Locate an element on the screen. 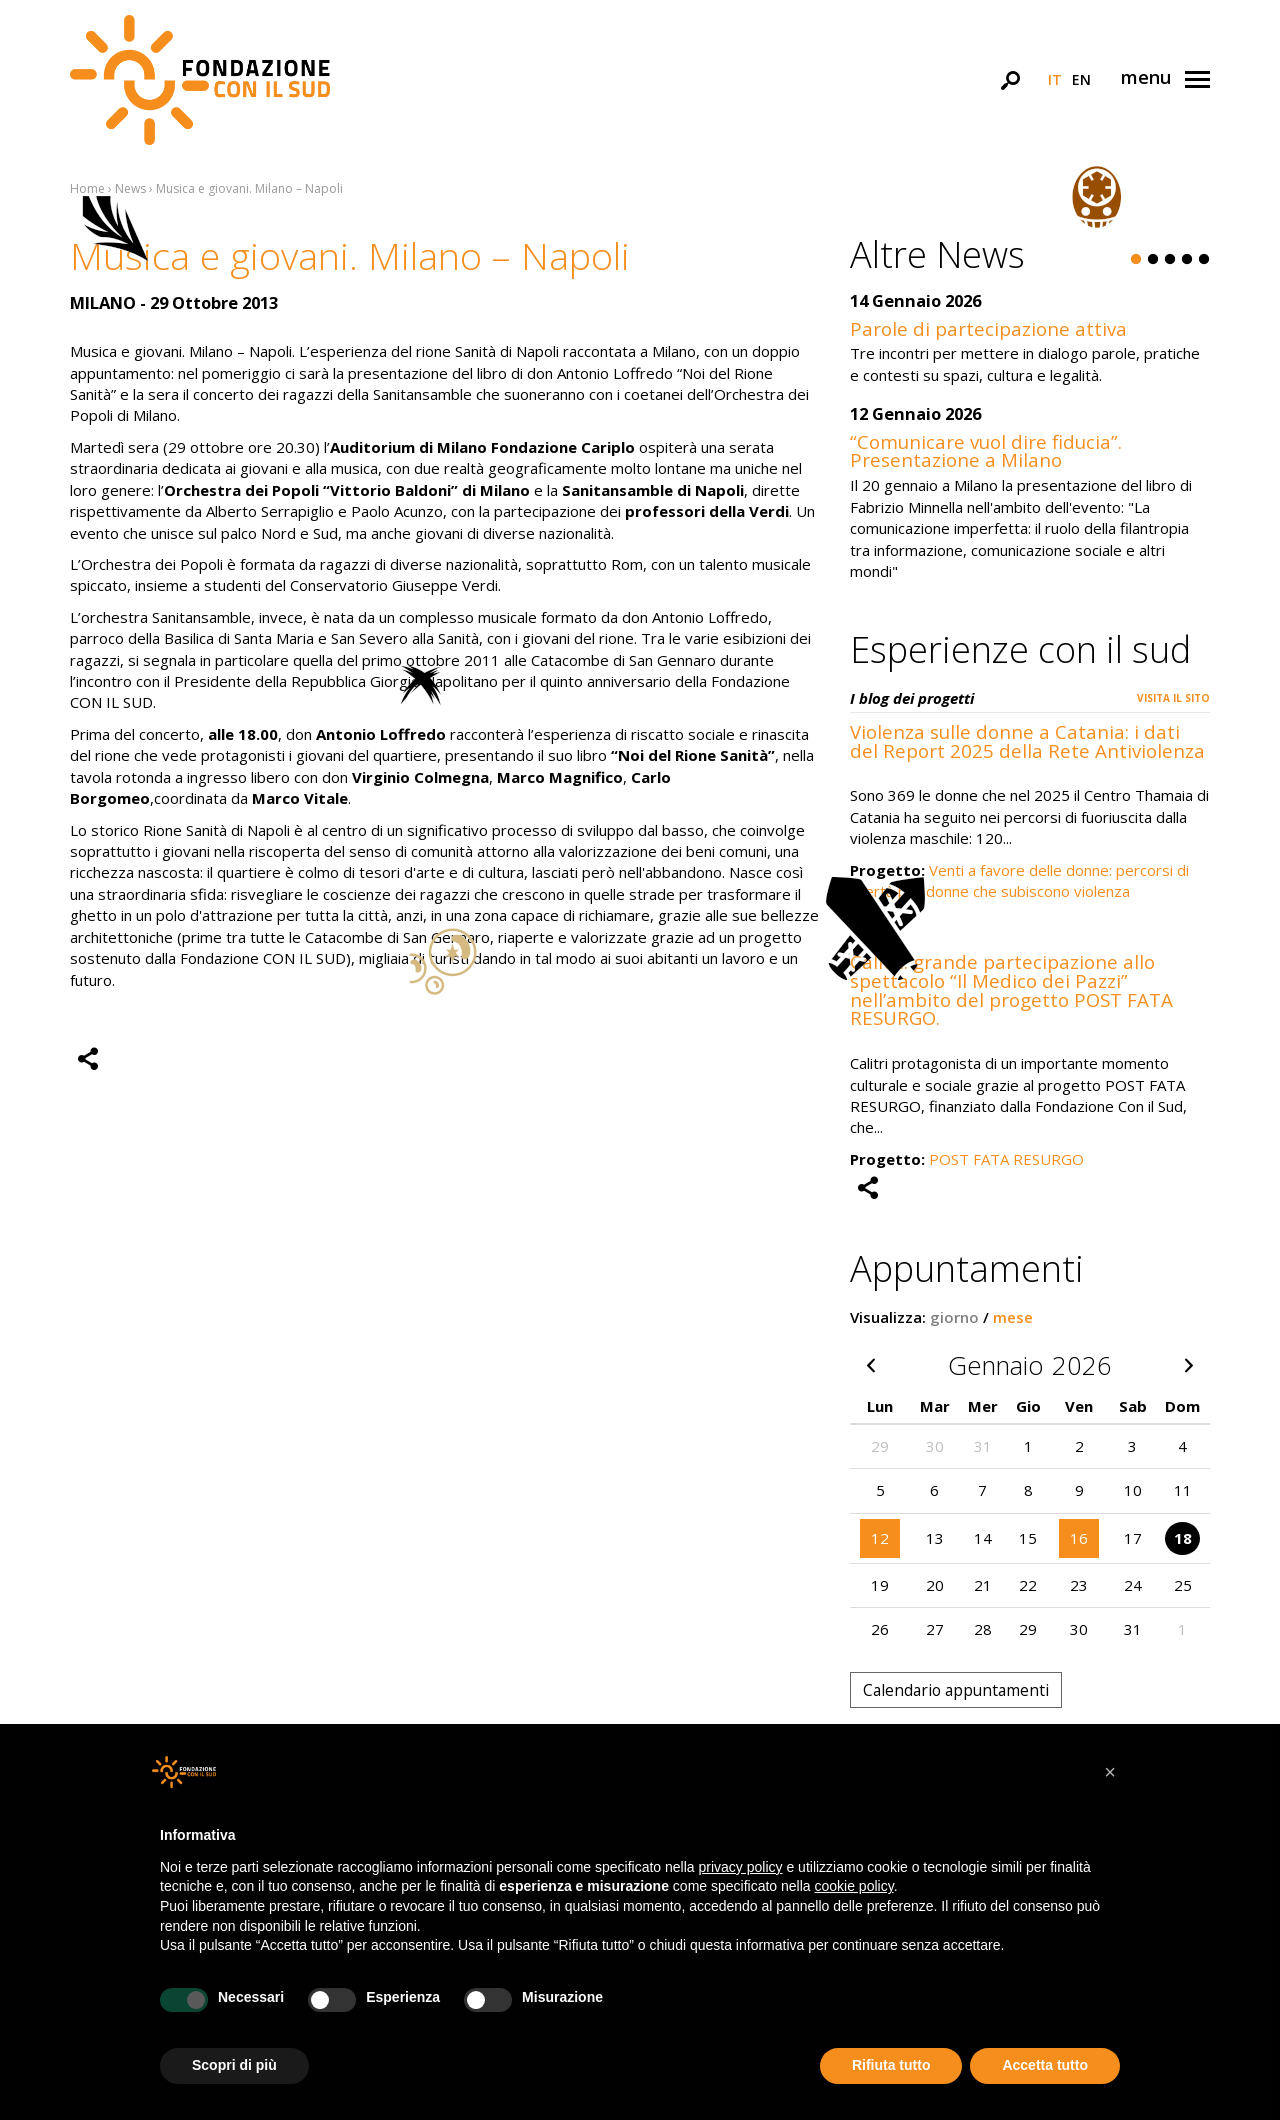 Image resolution: width=1280 pixels, height=2120 pixels. equip arm armor or bracers is located at coordinates (875, 928).